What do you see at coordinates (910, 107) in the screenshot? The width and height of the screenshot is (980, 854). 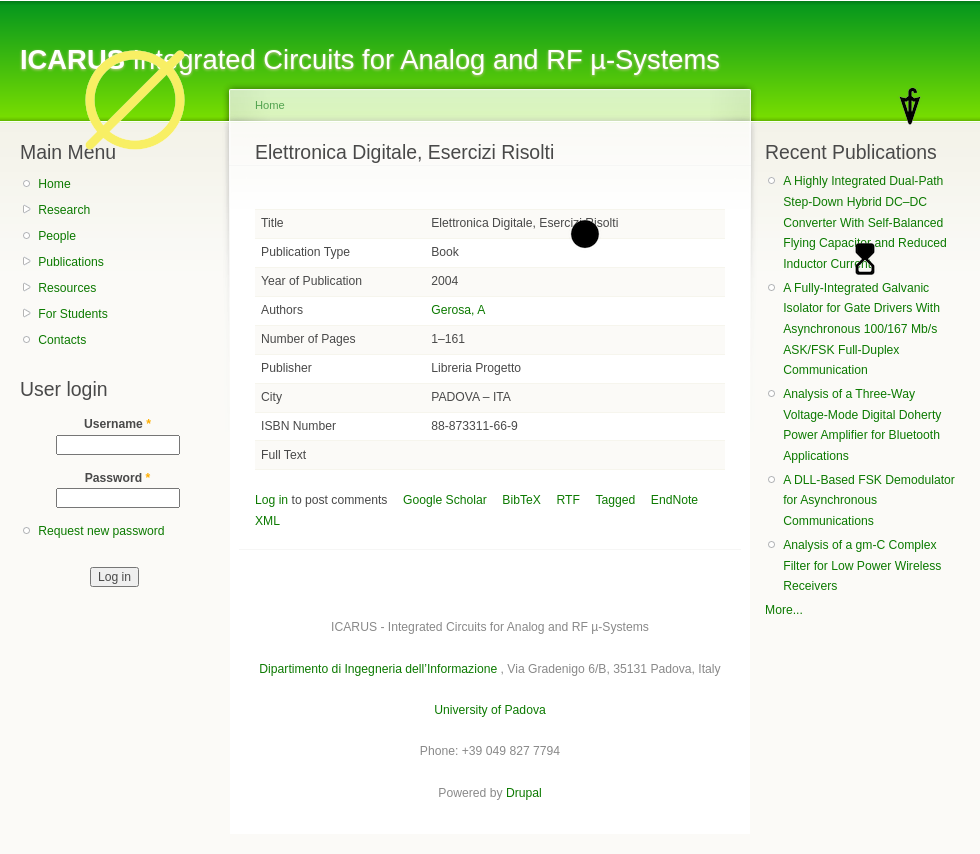 I see `indicates rainy weather conditions` at bounding box center [910, 107].